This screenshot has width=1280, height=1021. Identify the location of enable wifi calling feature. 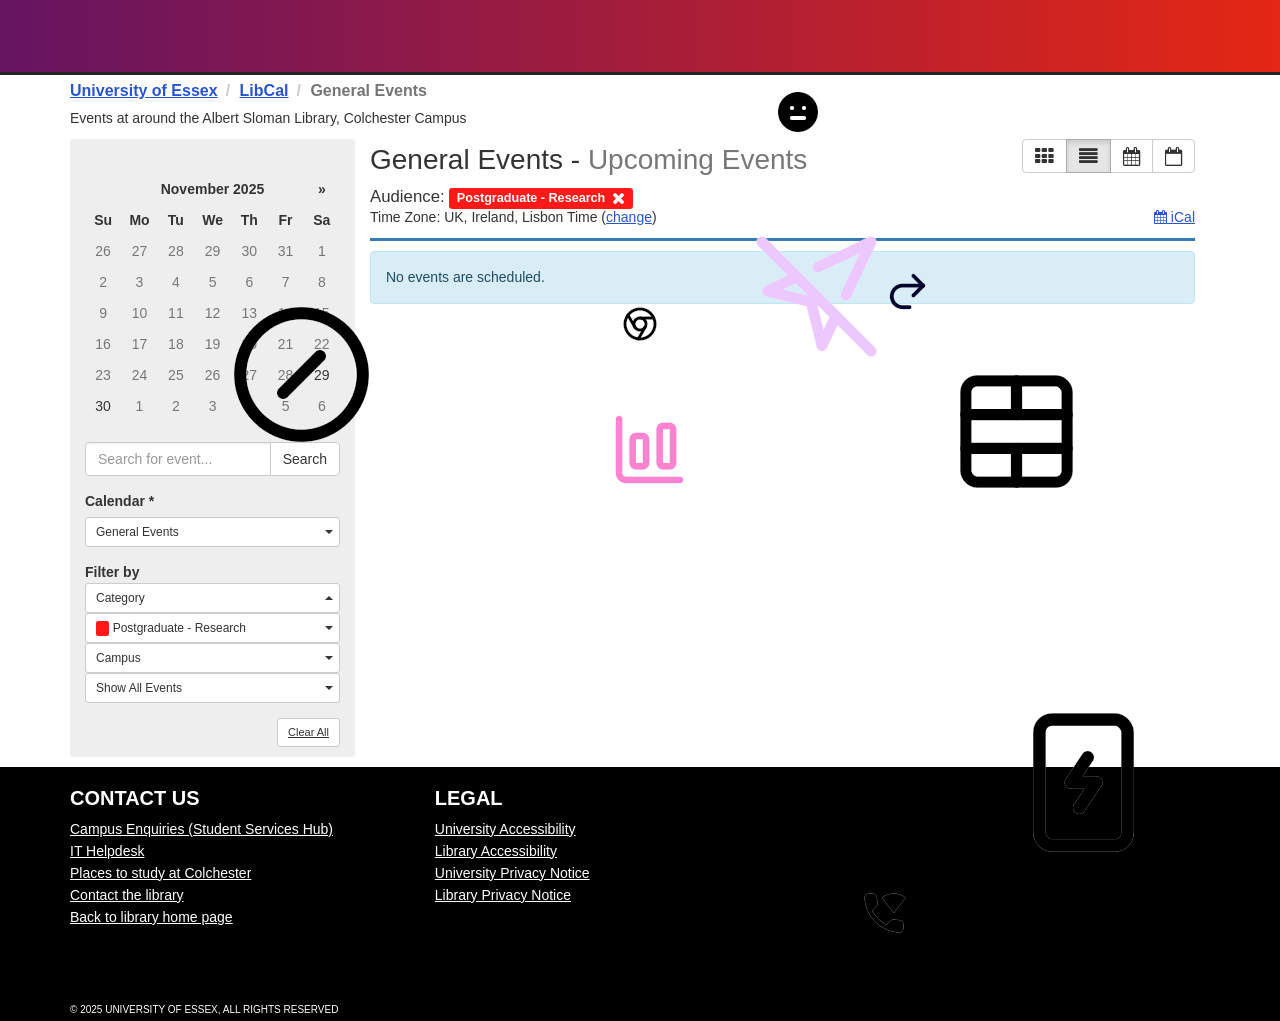
(884, 913).